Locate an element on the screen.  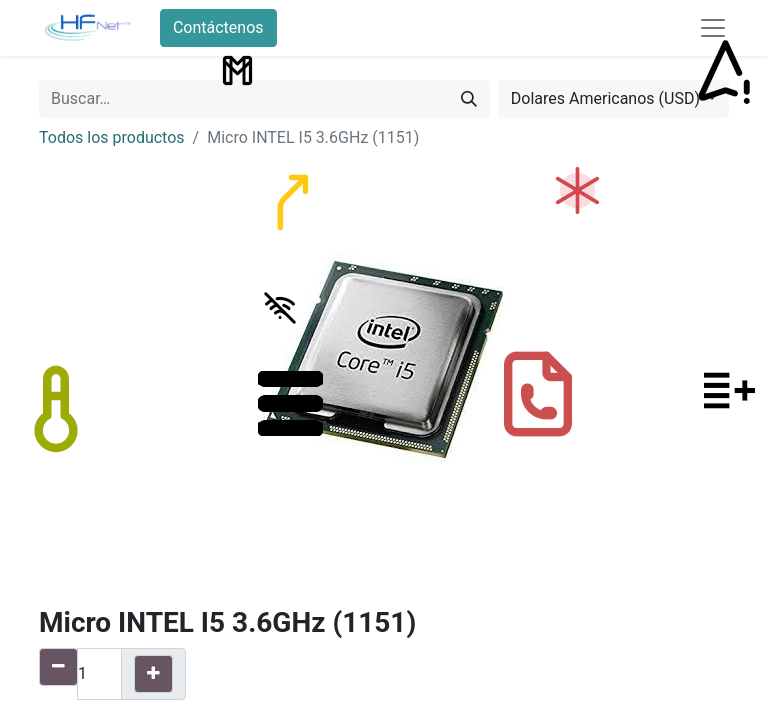
indicates a required field in a form is located at coordinates (577, 190).